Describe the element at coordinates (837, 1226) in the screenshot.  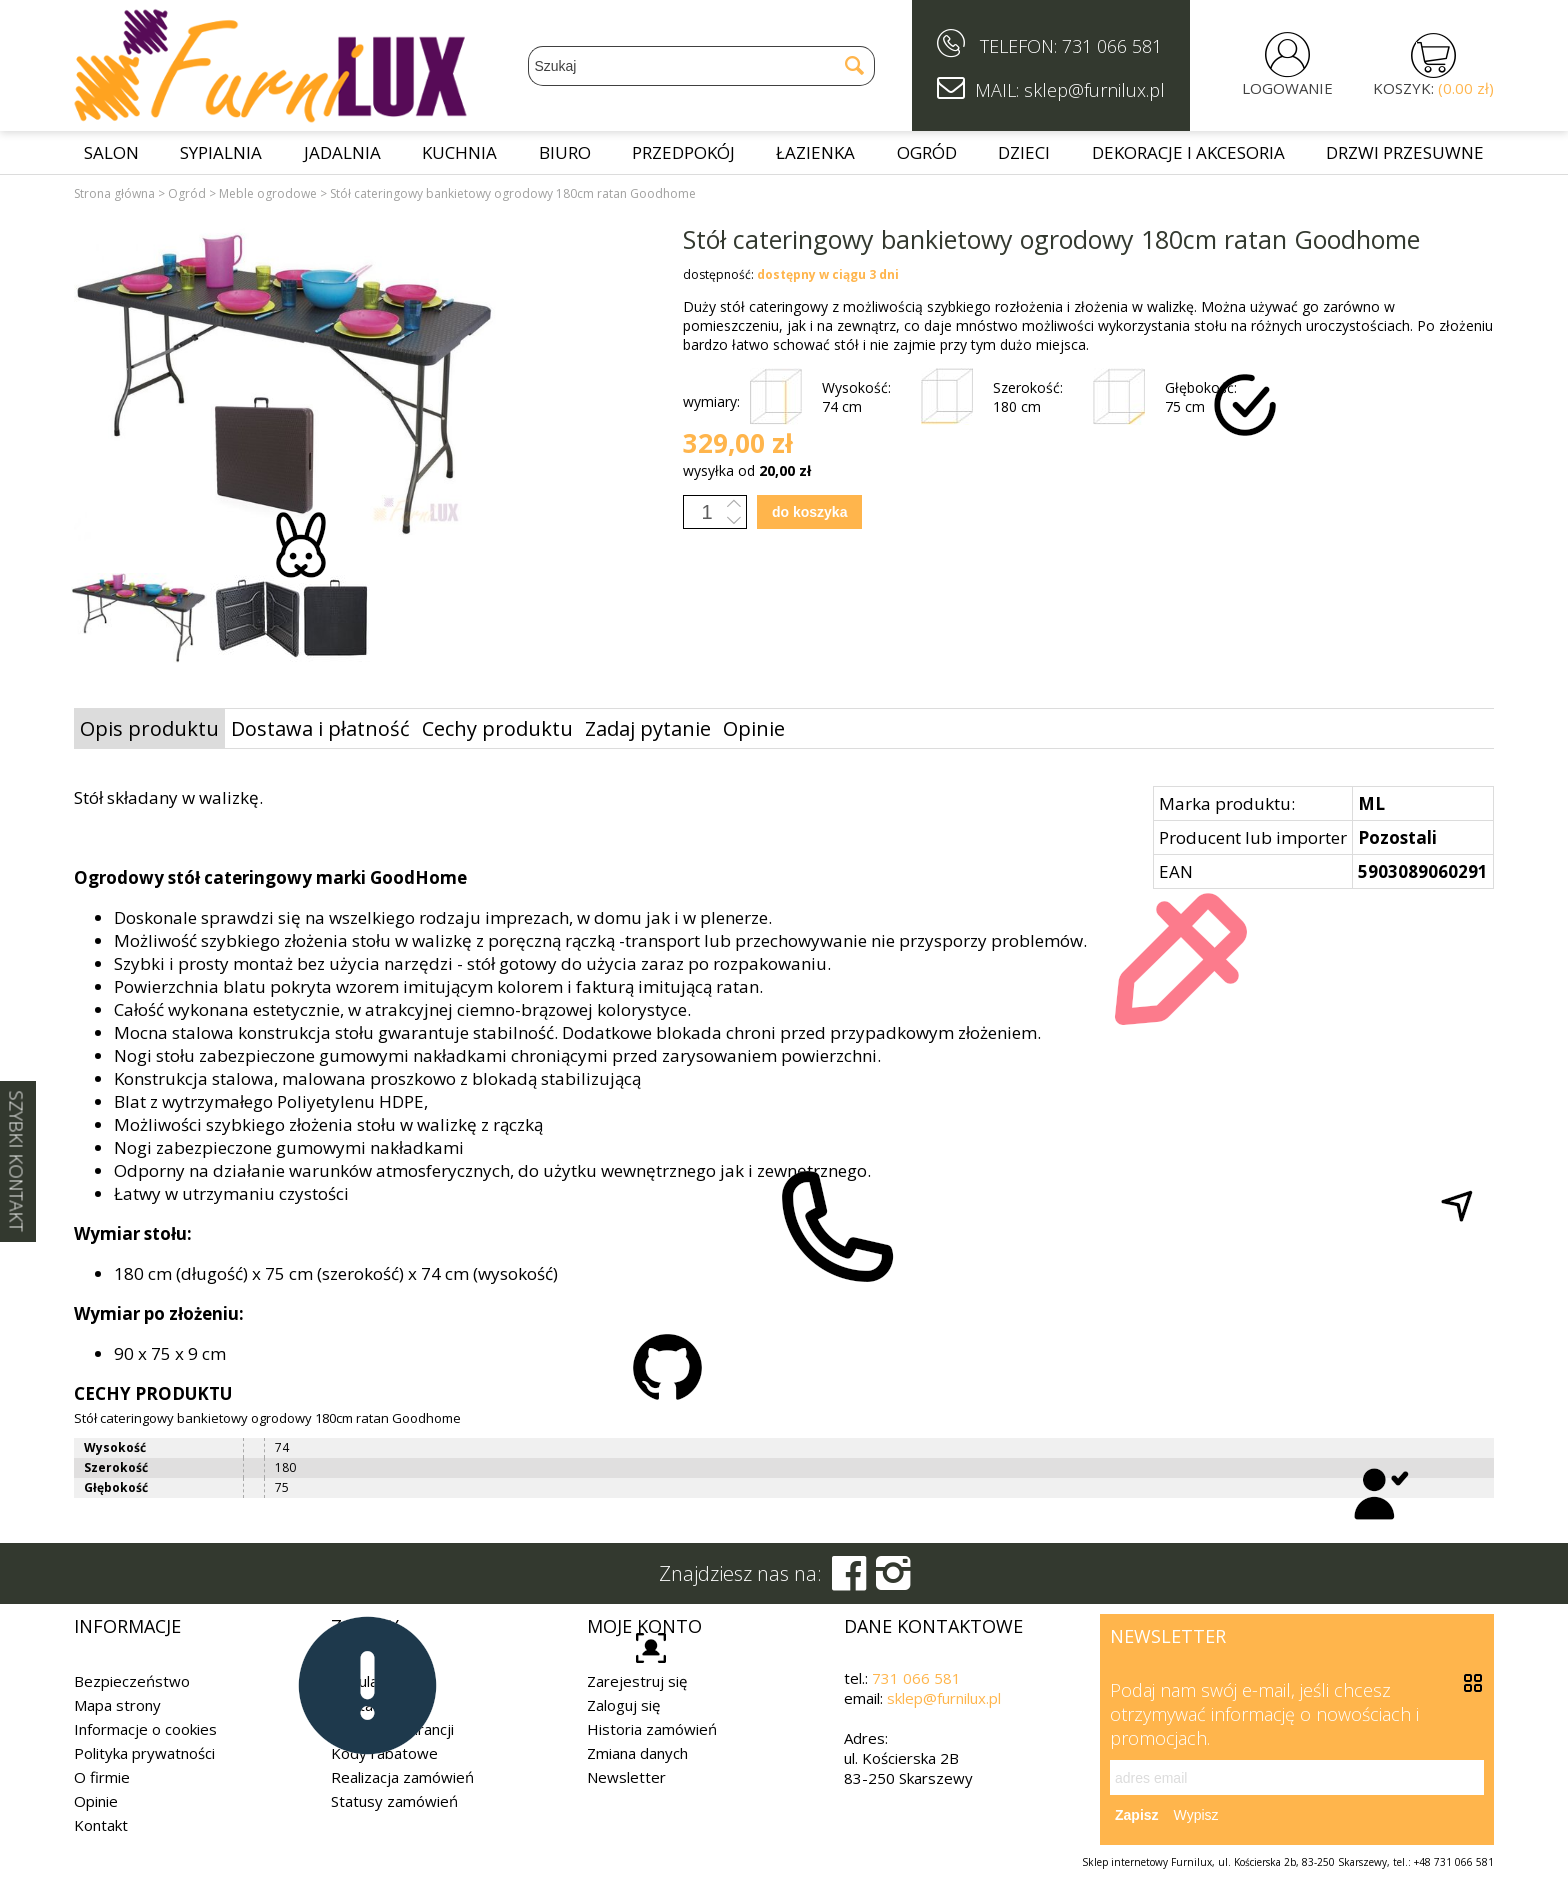
I see `make a phone call` at that location.